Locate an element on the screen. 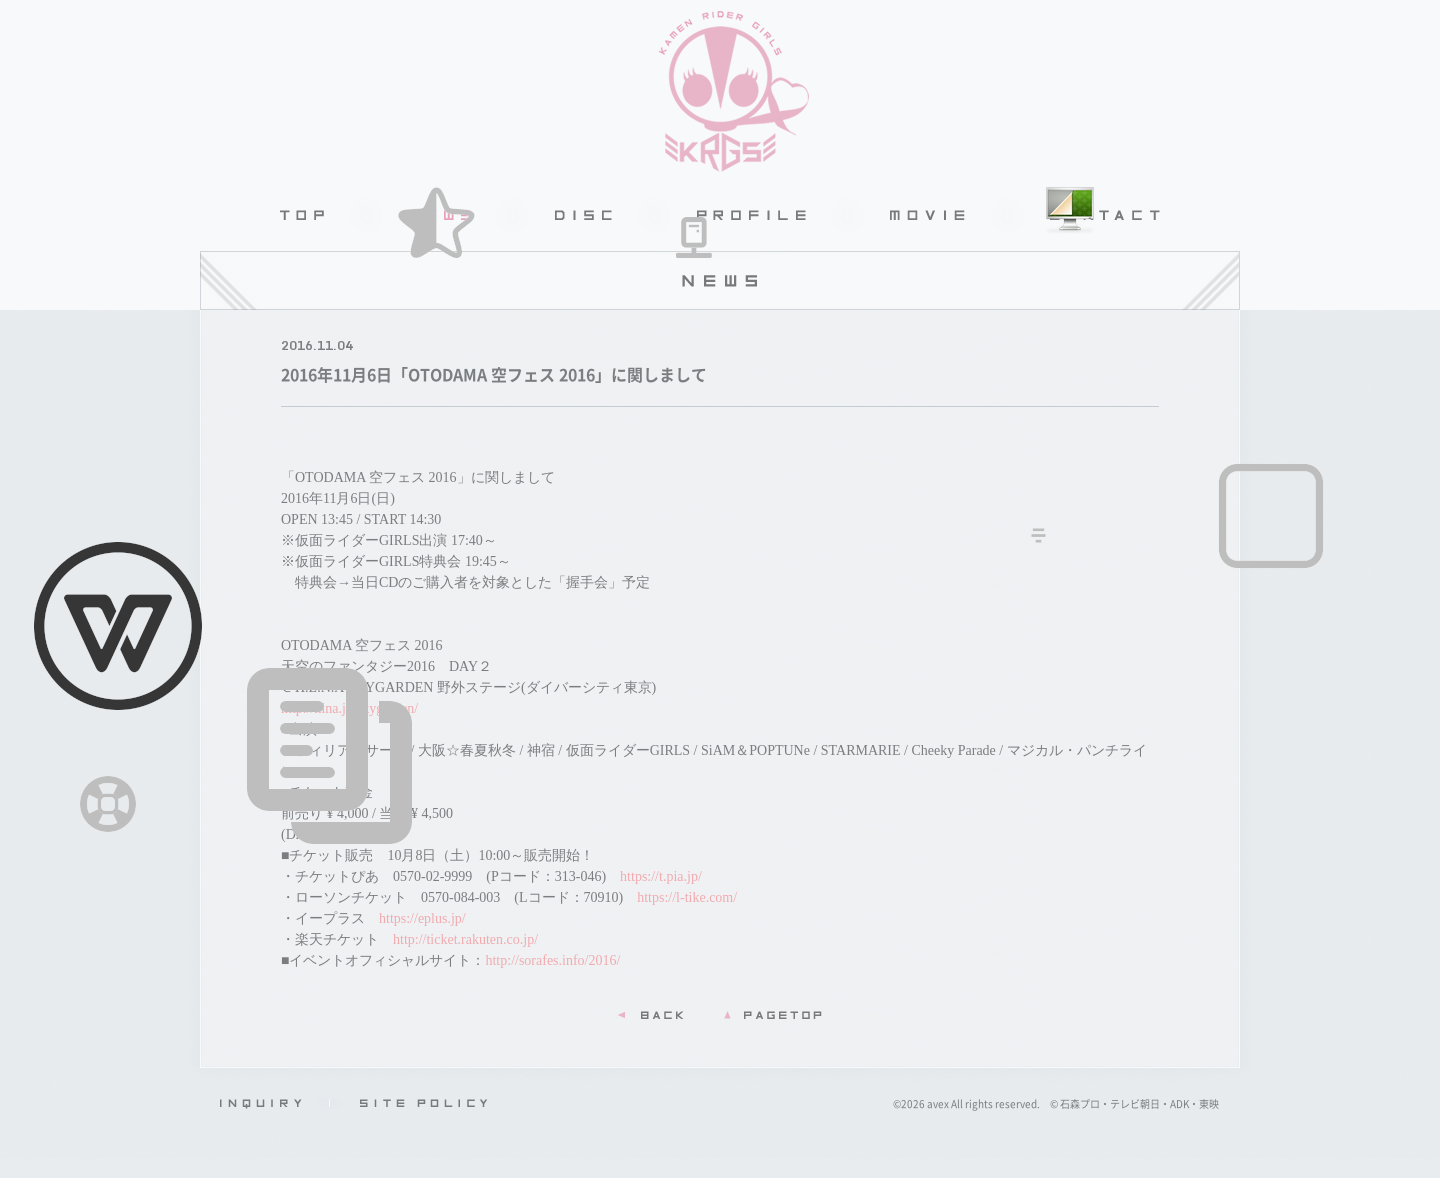 The height and width of the screenshot is (1178, 1440). center align text is located at coordinates (1038, 535).